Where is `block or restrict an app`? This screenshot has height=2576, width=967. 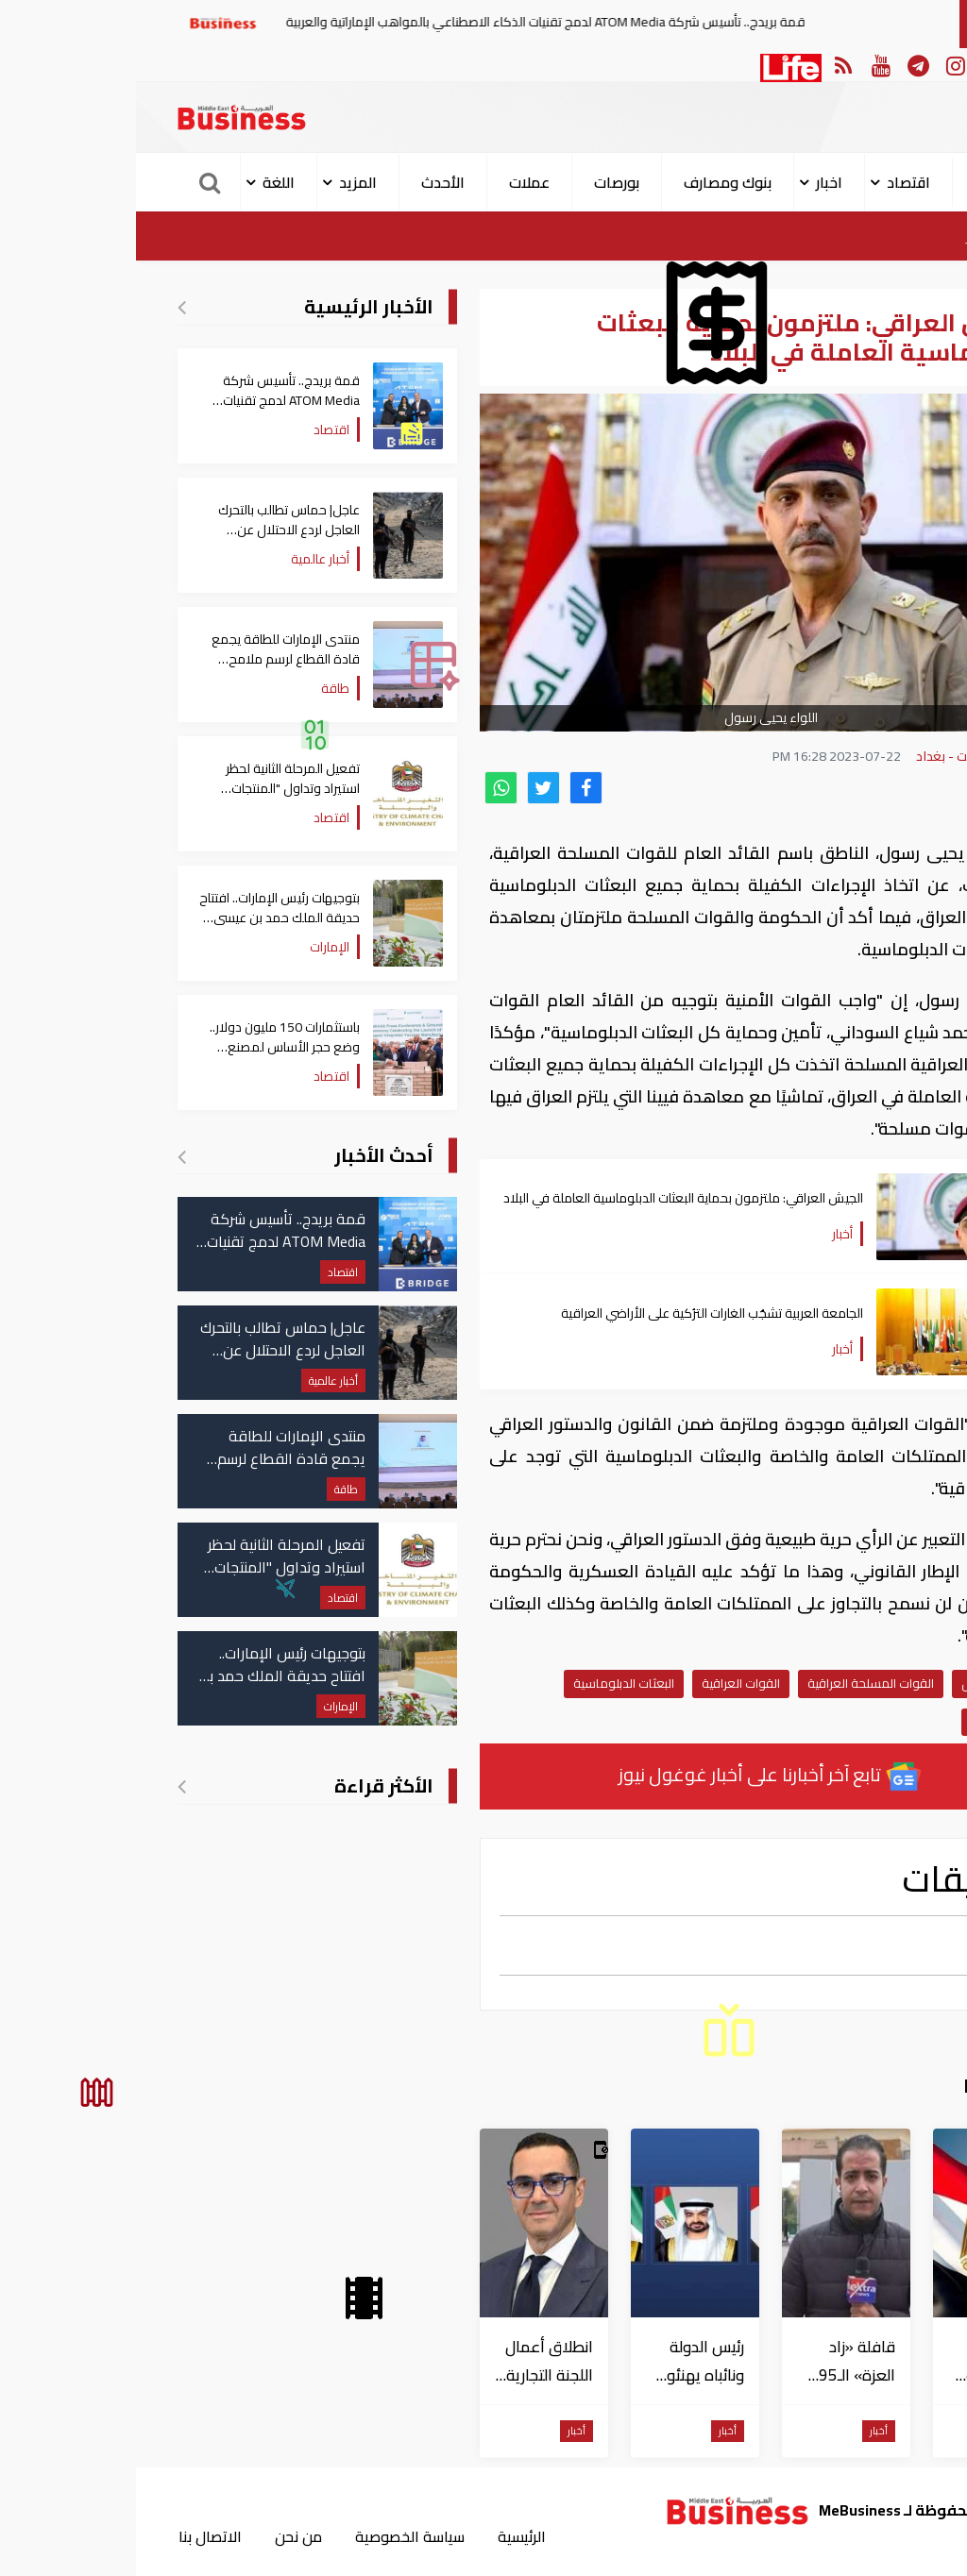 block or restrict an app is located at coordinates (600, 2149).